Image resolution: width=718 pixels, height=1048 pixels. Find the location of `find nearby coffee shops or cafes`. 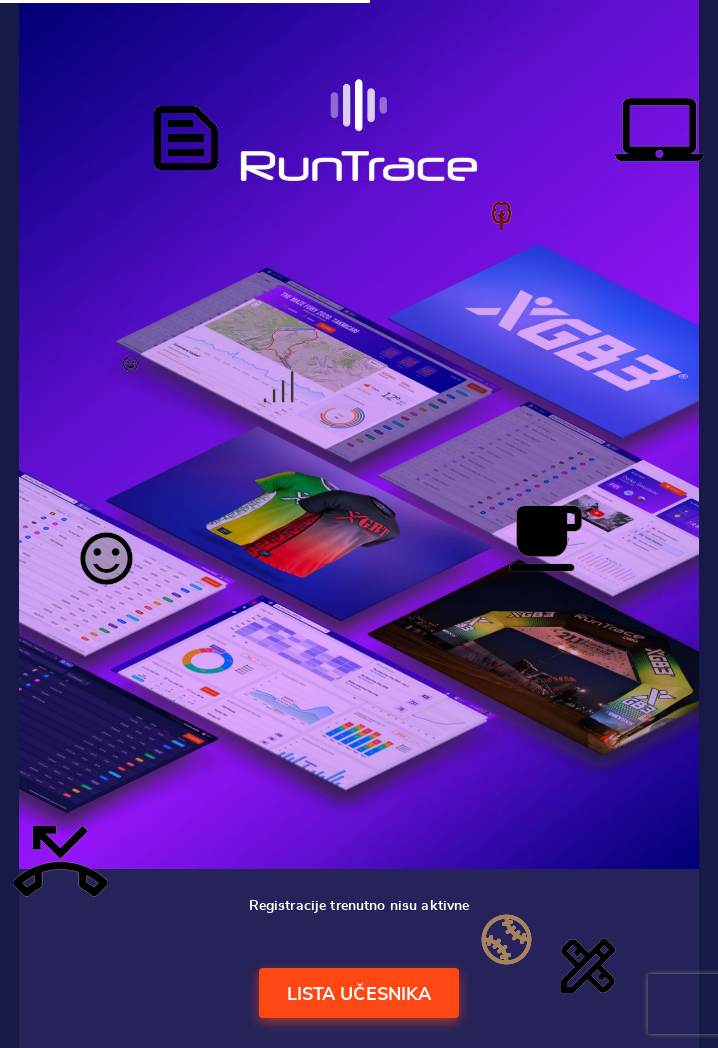

find nearby coffee shops or cafes is located at coordinates (545, 538).